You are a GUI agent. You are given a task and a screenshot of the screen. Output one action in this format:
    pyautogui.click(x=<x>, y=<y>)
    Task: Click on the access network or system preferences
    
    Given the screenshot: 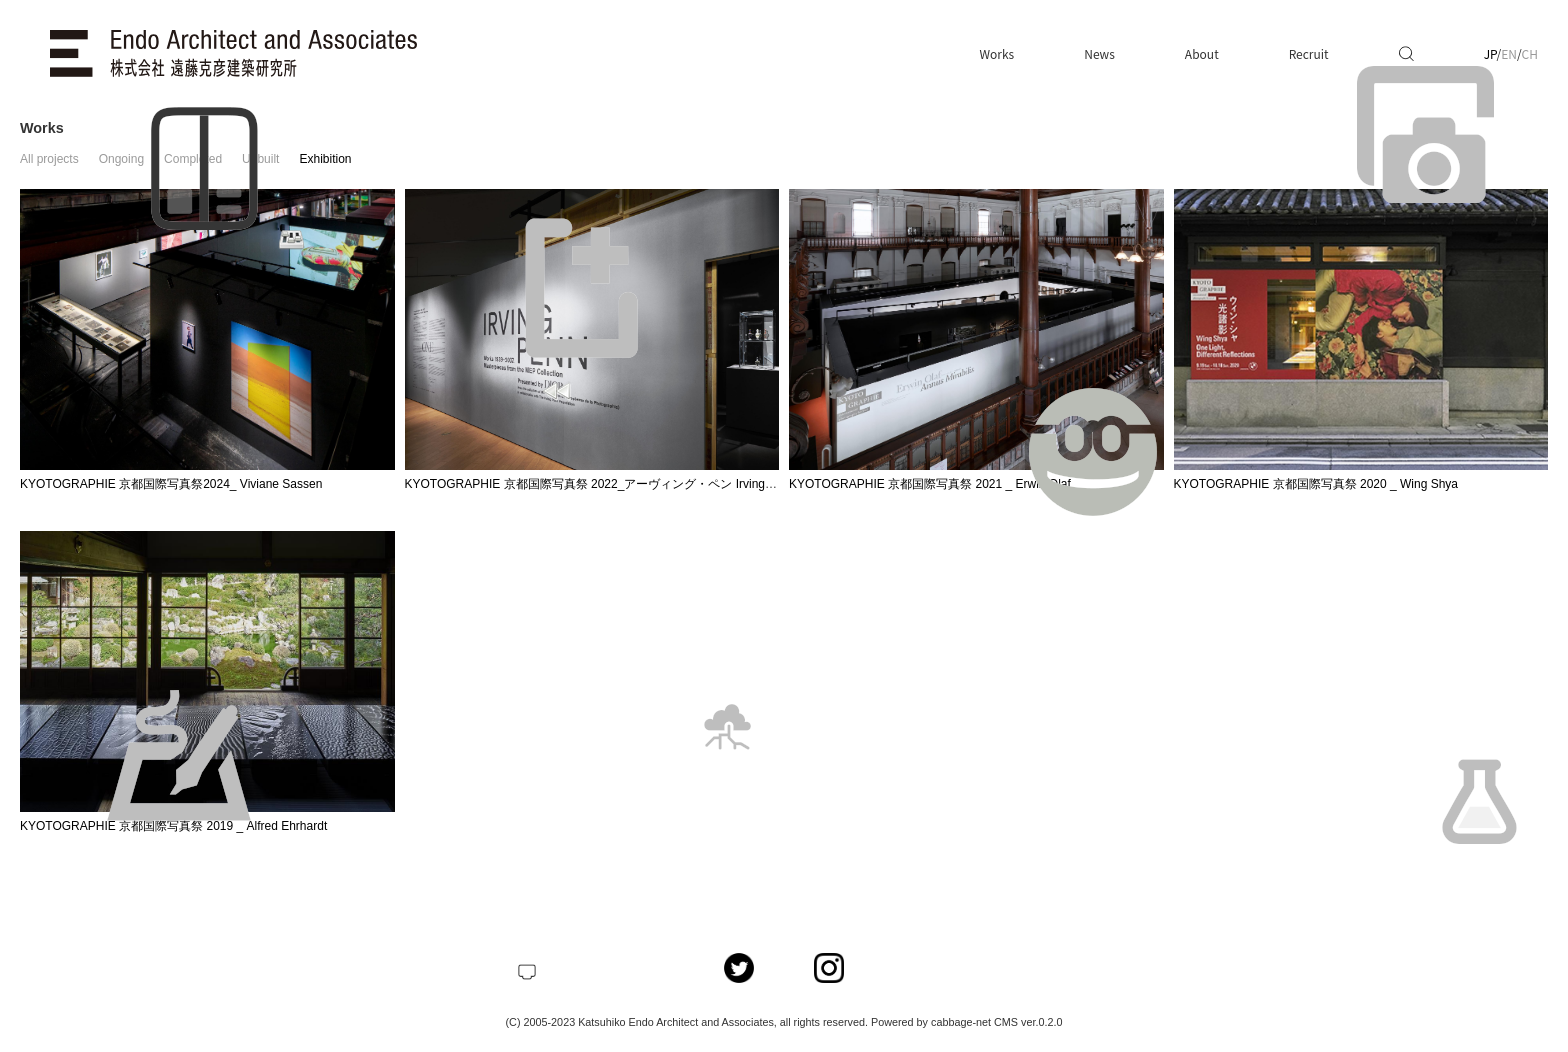 What is the action you would take?
    pyautogui.click(x=527, y=972)
    